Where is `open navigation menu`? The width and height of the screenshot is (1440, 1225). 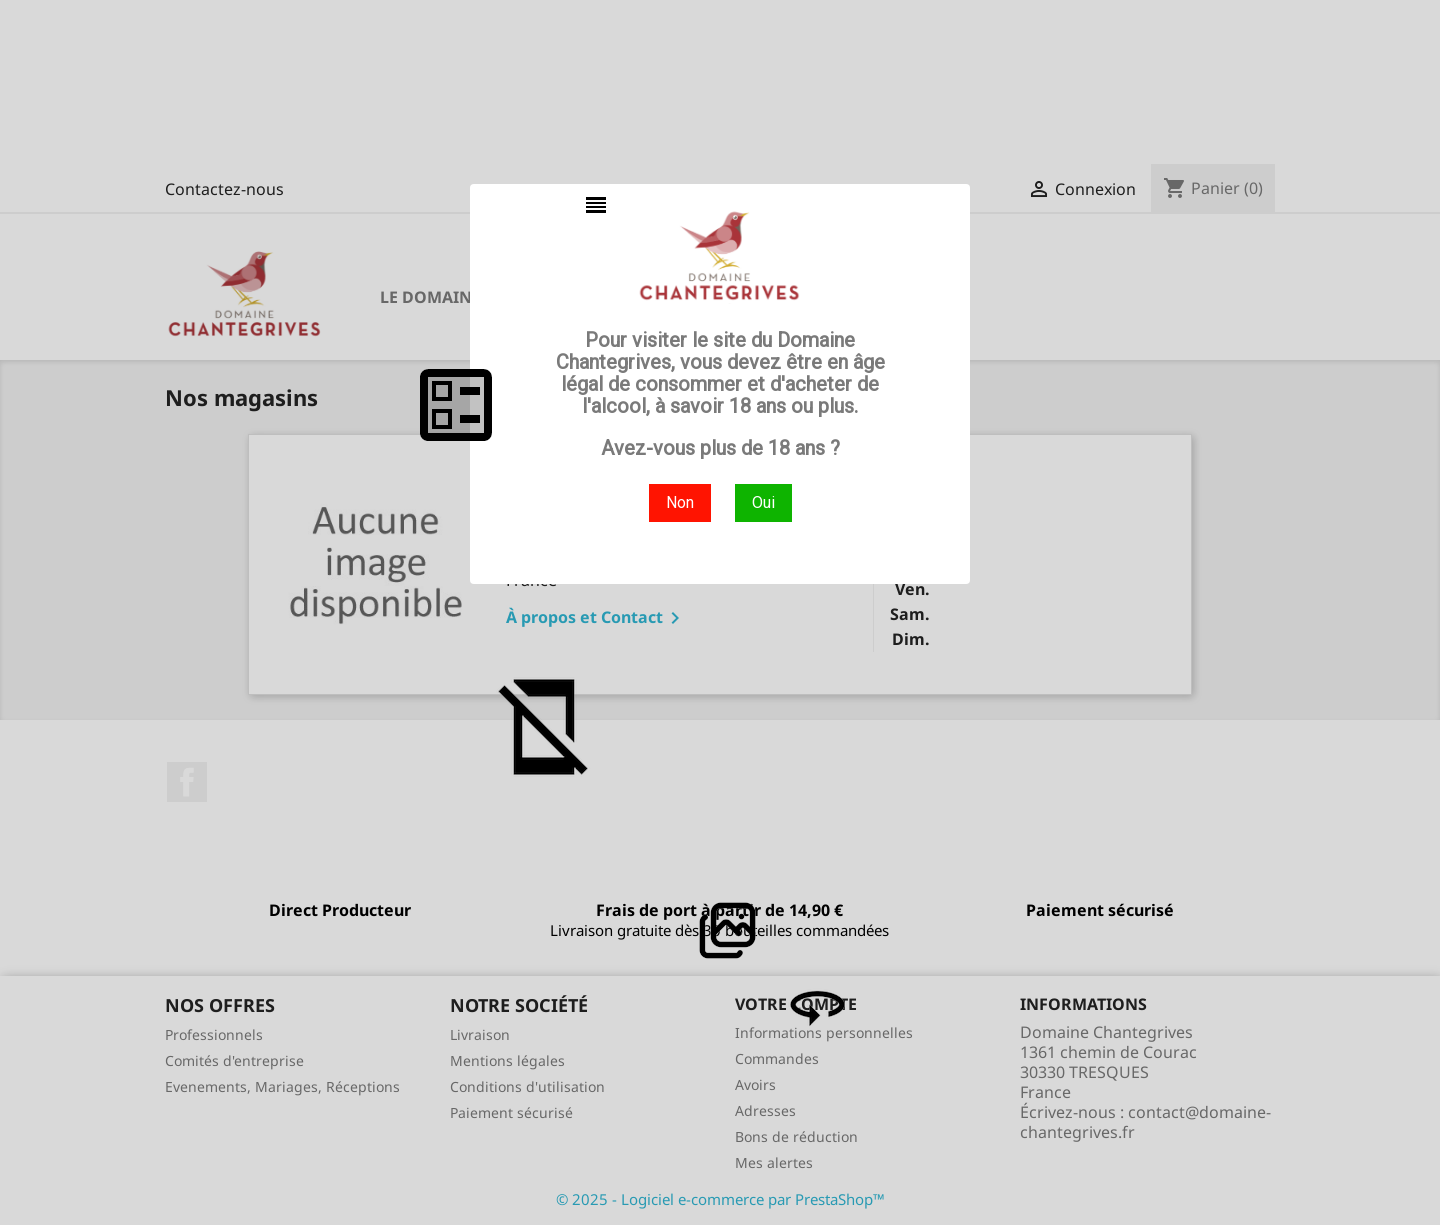 open navigation menu is located at coordinates (596, 205).